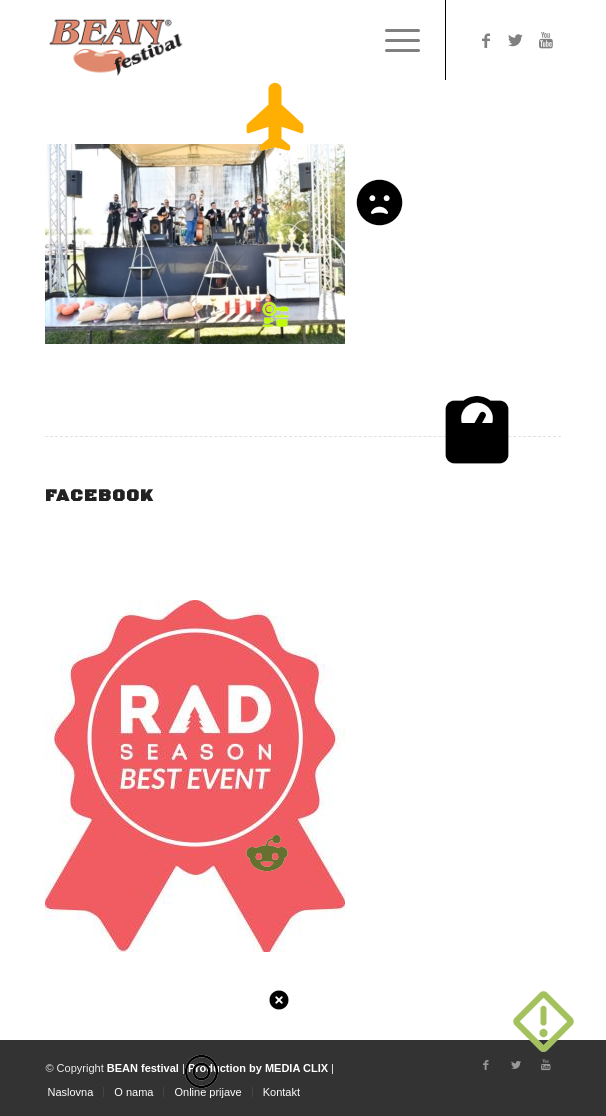  I want to click on book or search for flights, so click(275, 117).